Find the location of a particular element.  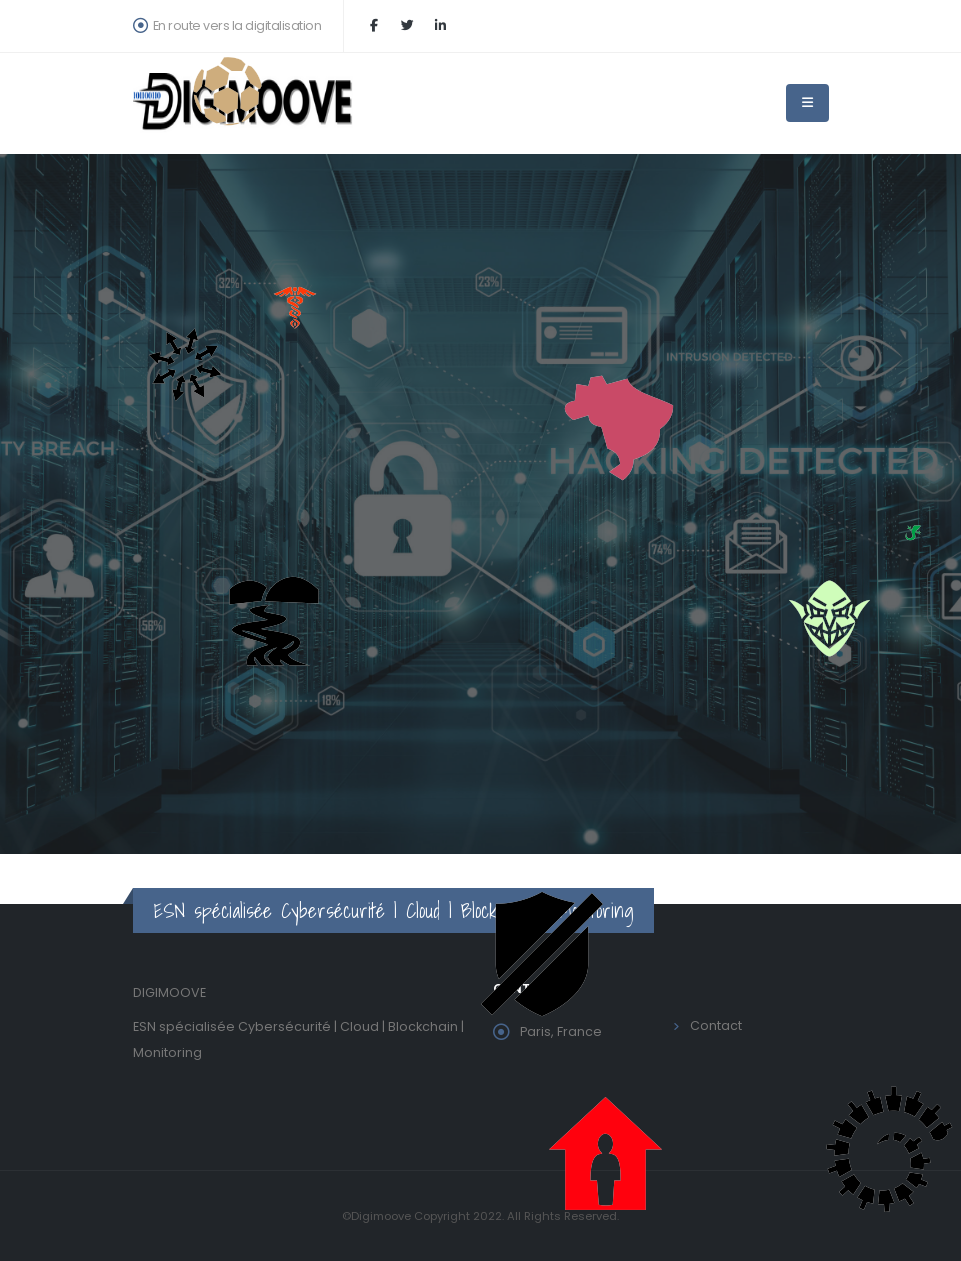

select brazil as your country or region is located at coordinates (619, 428).